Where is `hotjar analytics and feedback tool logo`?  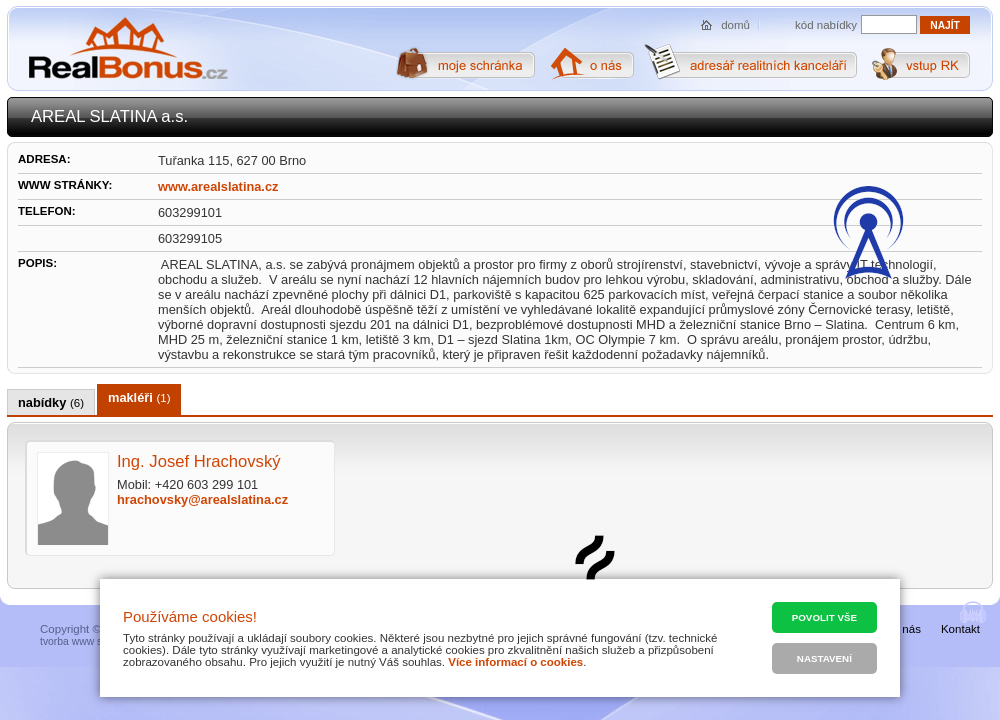 hotjar analytics and feedback tool logo is located at coordinates (594, 557).